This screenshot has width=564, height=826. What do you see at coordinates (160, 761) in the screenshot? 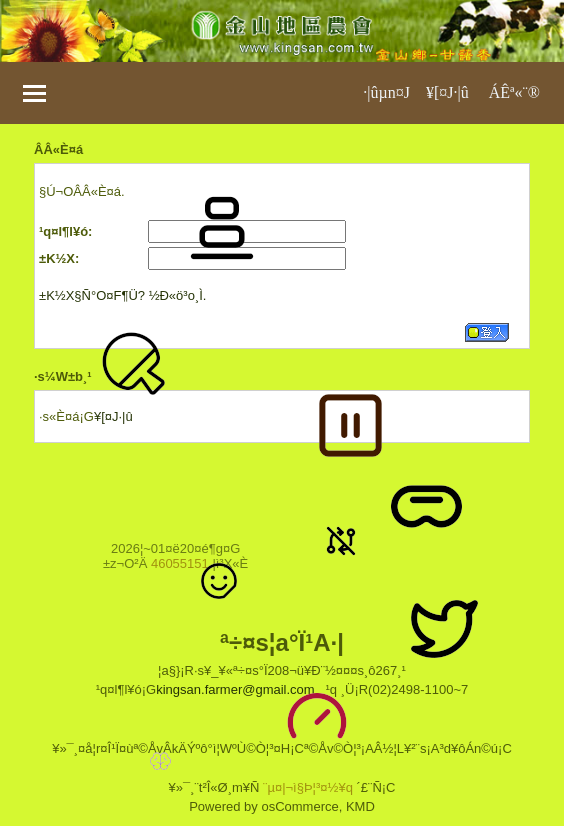
I see `access AI or smart features` at bounding box center [160, 761].